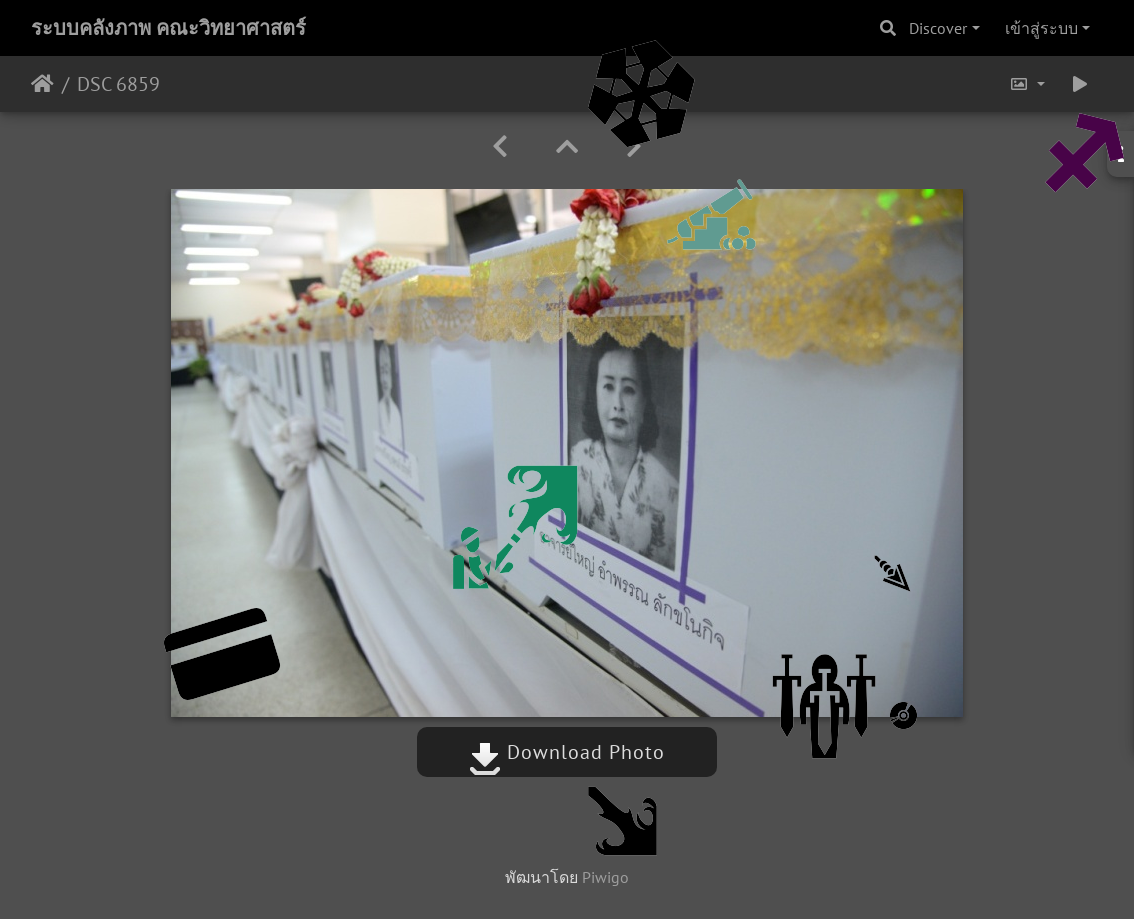 The height and width of the screenshot is (919, 1134). Describe the element at coordinates (222, 654) in the screenshot. I see `swipe or tap your card to pay` at that location.